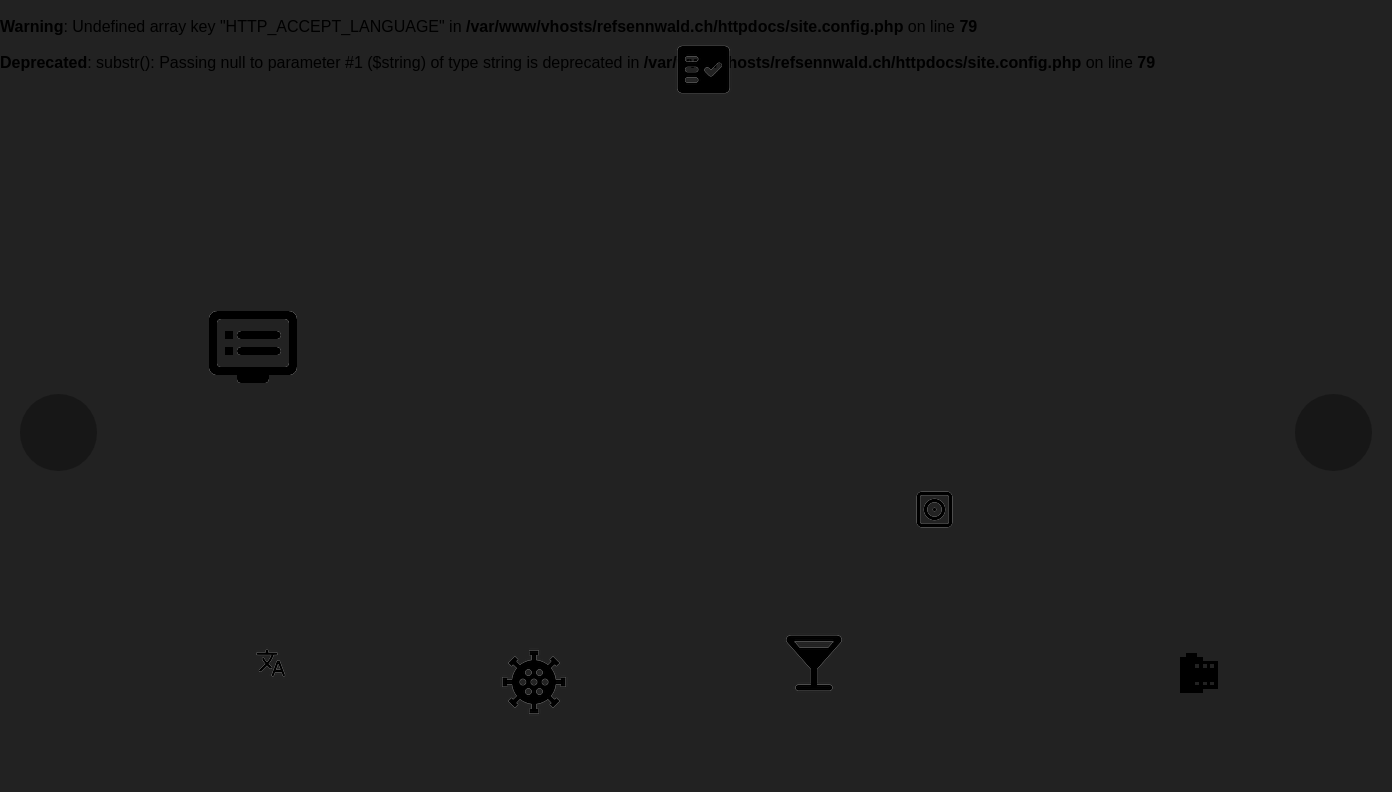 The width and height of the screenshot is (1392, 792). What do you see at coordinates (271, 663) in the screenshot?
I see `translate text to another language` at bounding box center [271, 663].